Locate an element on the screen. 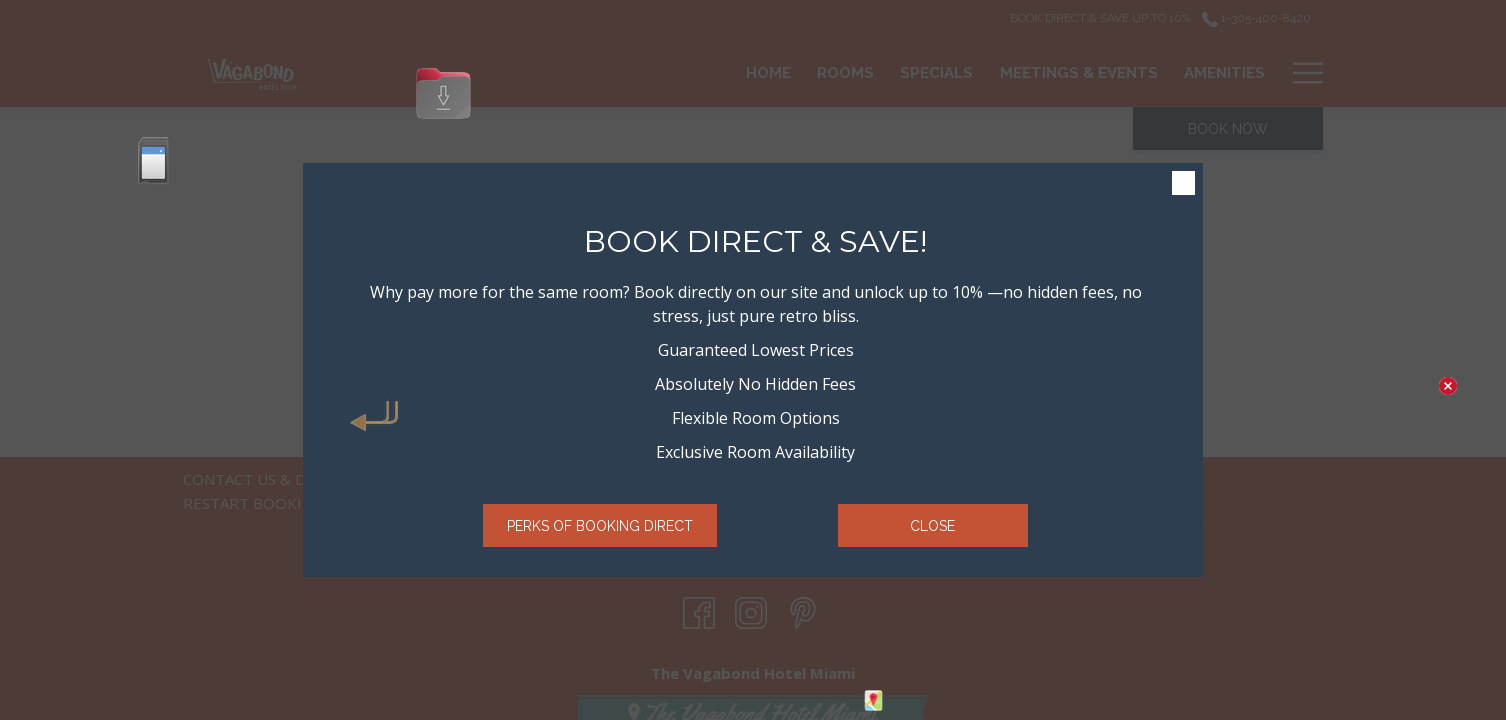 This screenshot has height=720, width=1506. cancel the current action or operation is located at coordinates (1448, 386).